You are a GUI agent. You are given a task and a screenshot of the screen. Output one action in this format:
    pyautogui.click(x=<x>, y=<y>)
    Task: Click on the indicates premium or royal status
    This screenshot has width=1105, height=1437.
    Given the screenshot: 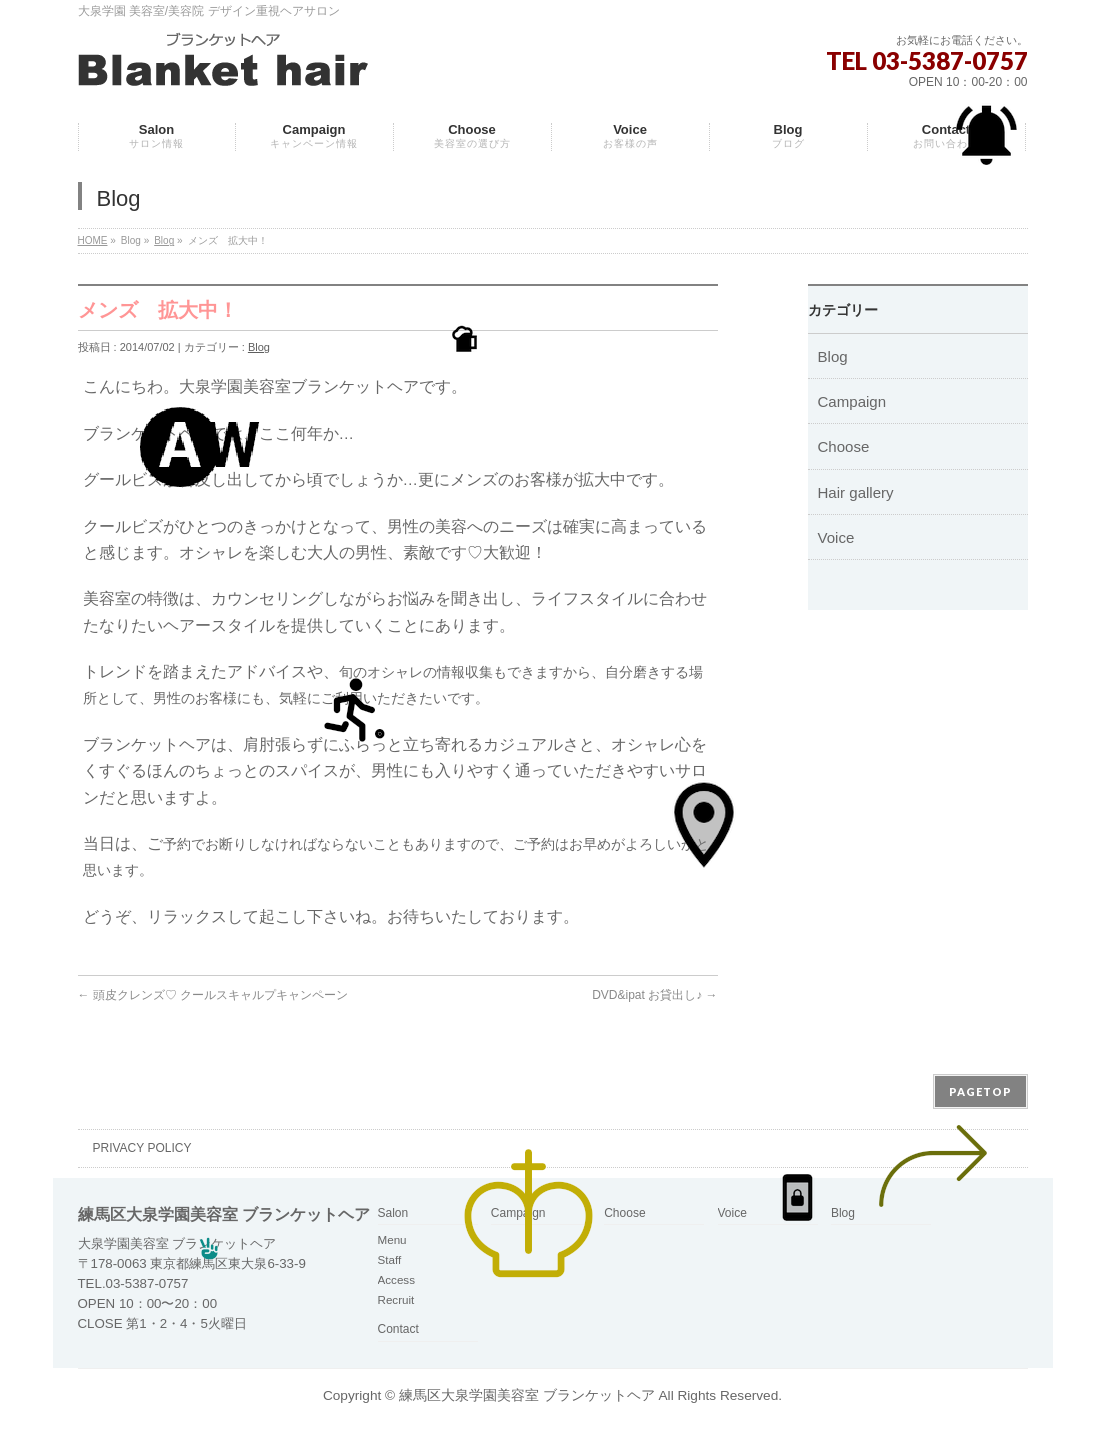 What is the action you would take?
    pyautogui.click(x=528, y=1222)
    